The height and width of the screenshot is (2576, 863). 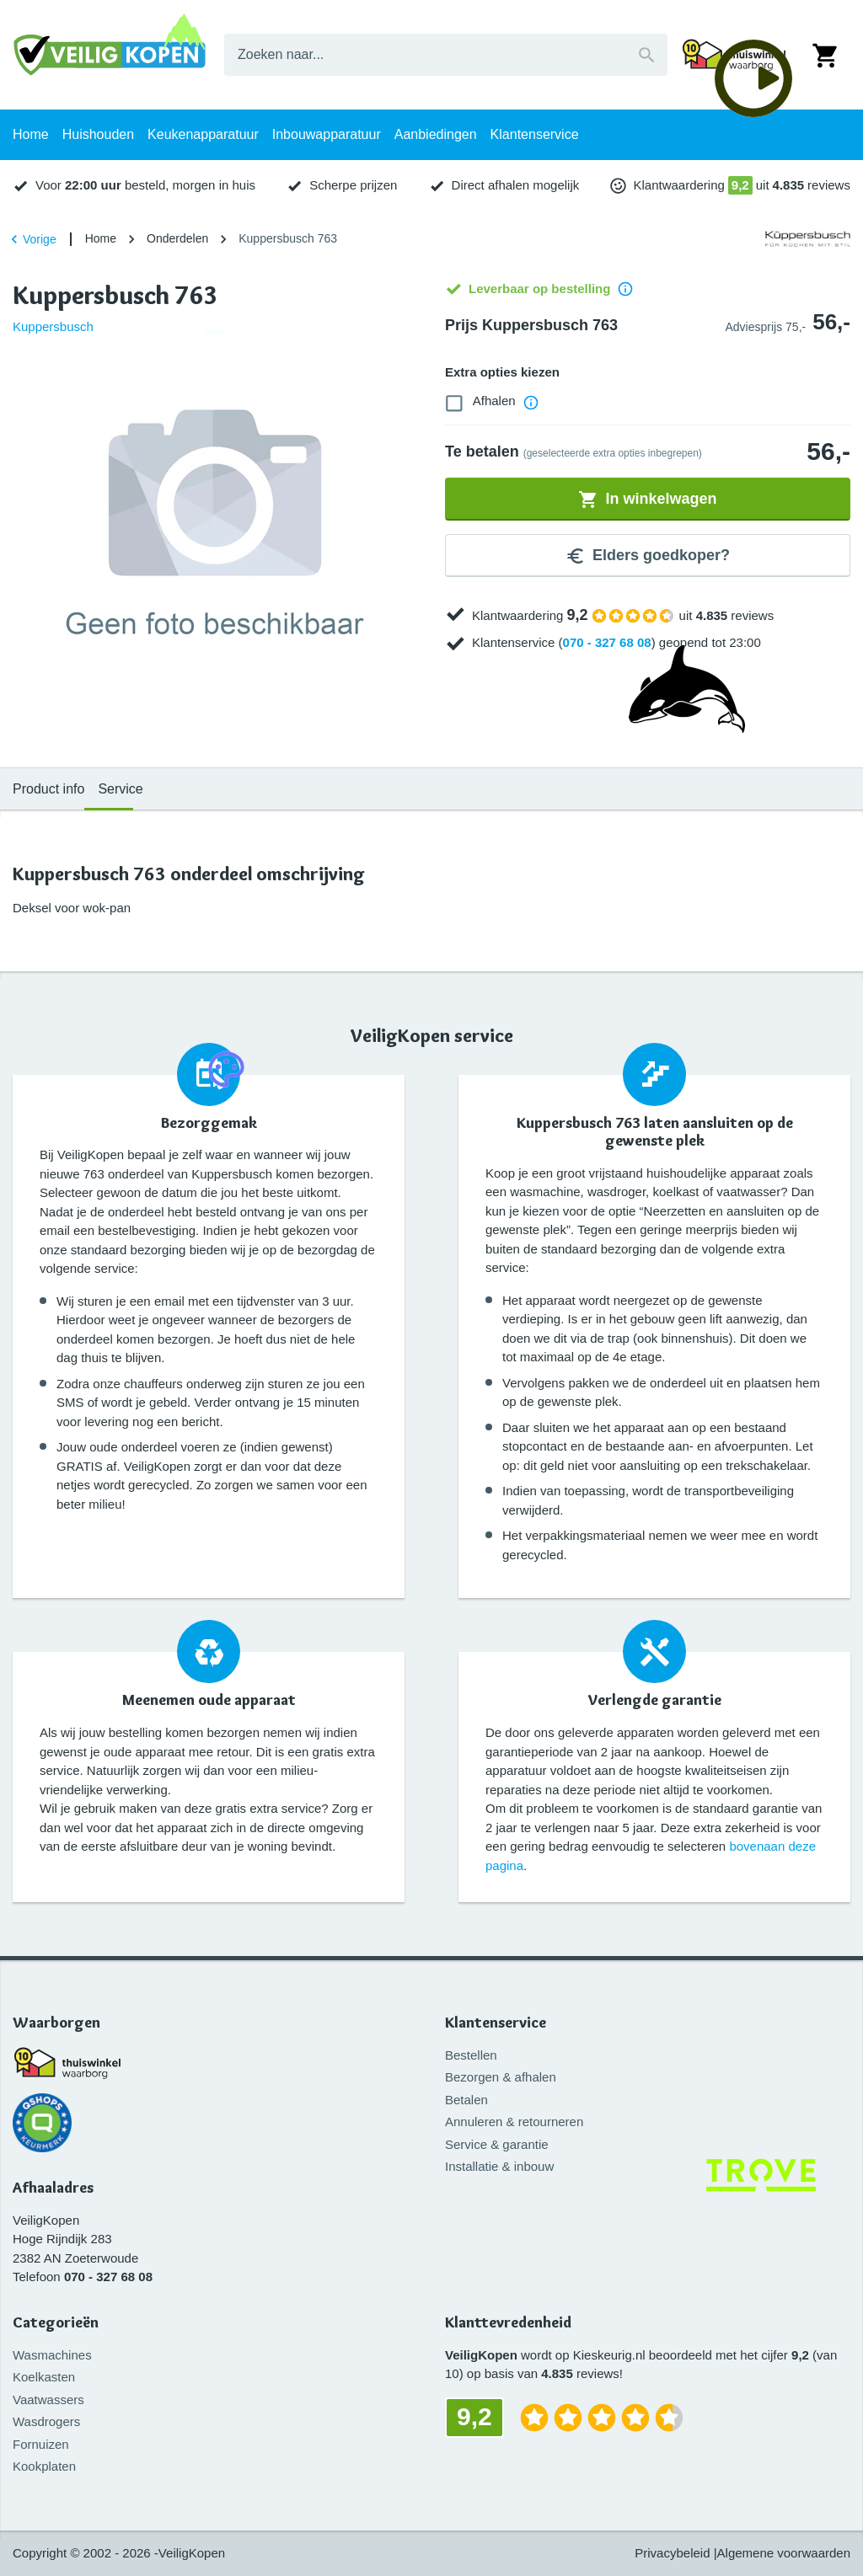 What do you see at coordinates (687, 689) in the screenshot?
I see `apache hbase database platform logo` at bounding box center [687, 689].